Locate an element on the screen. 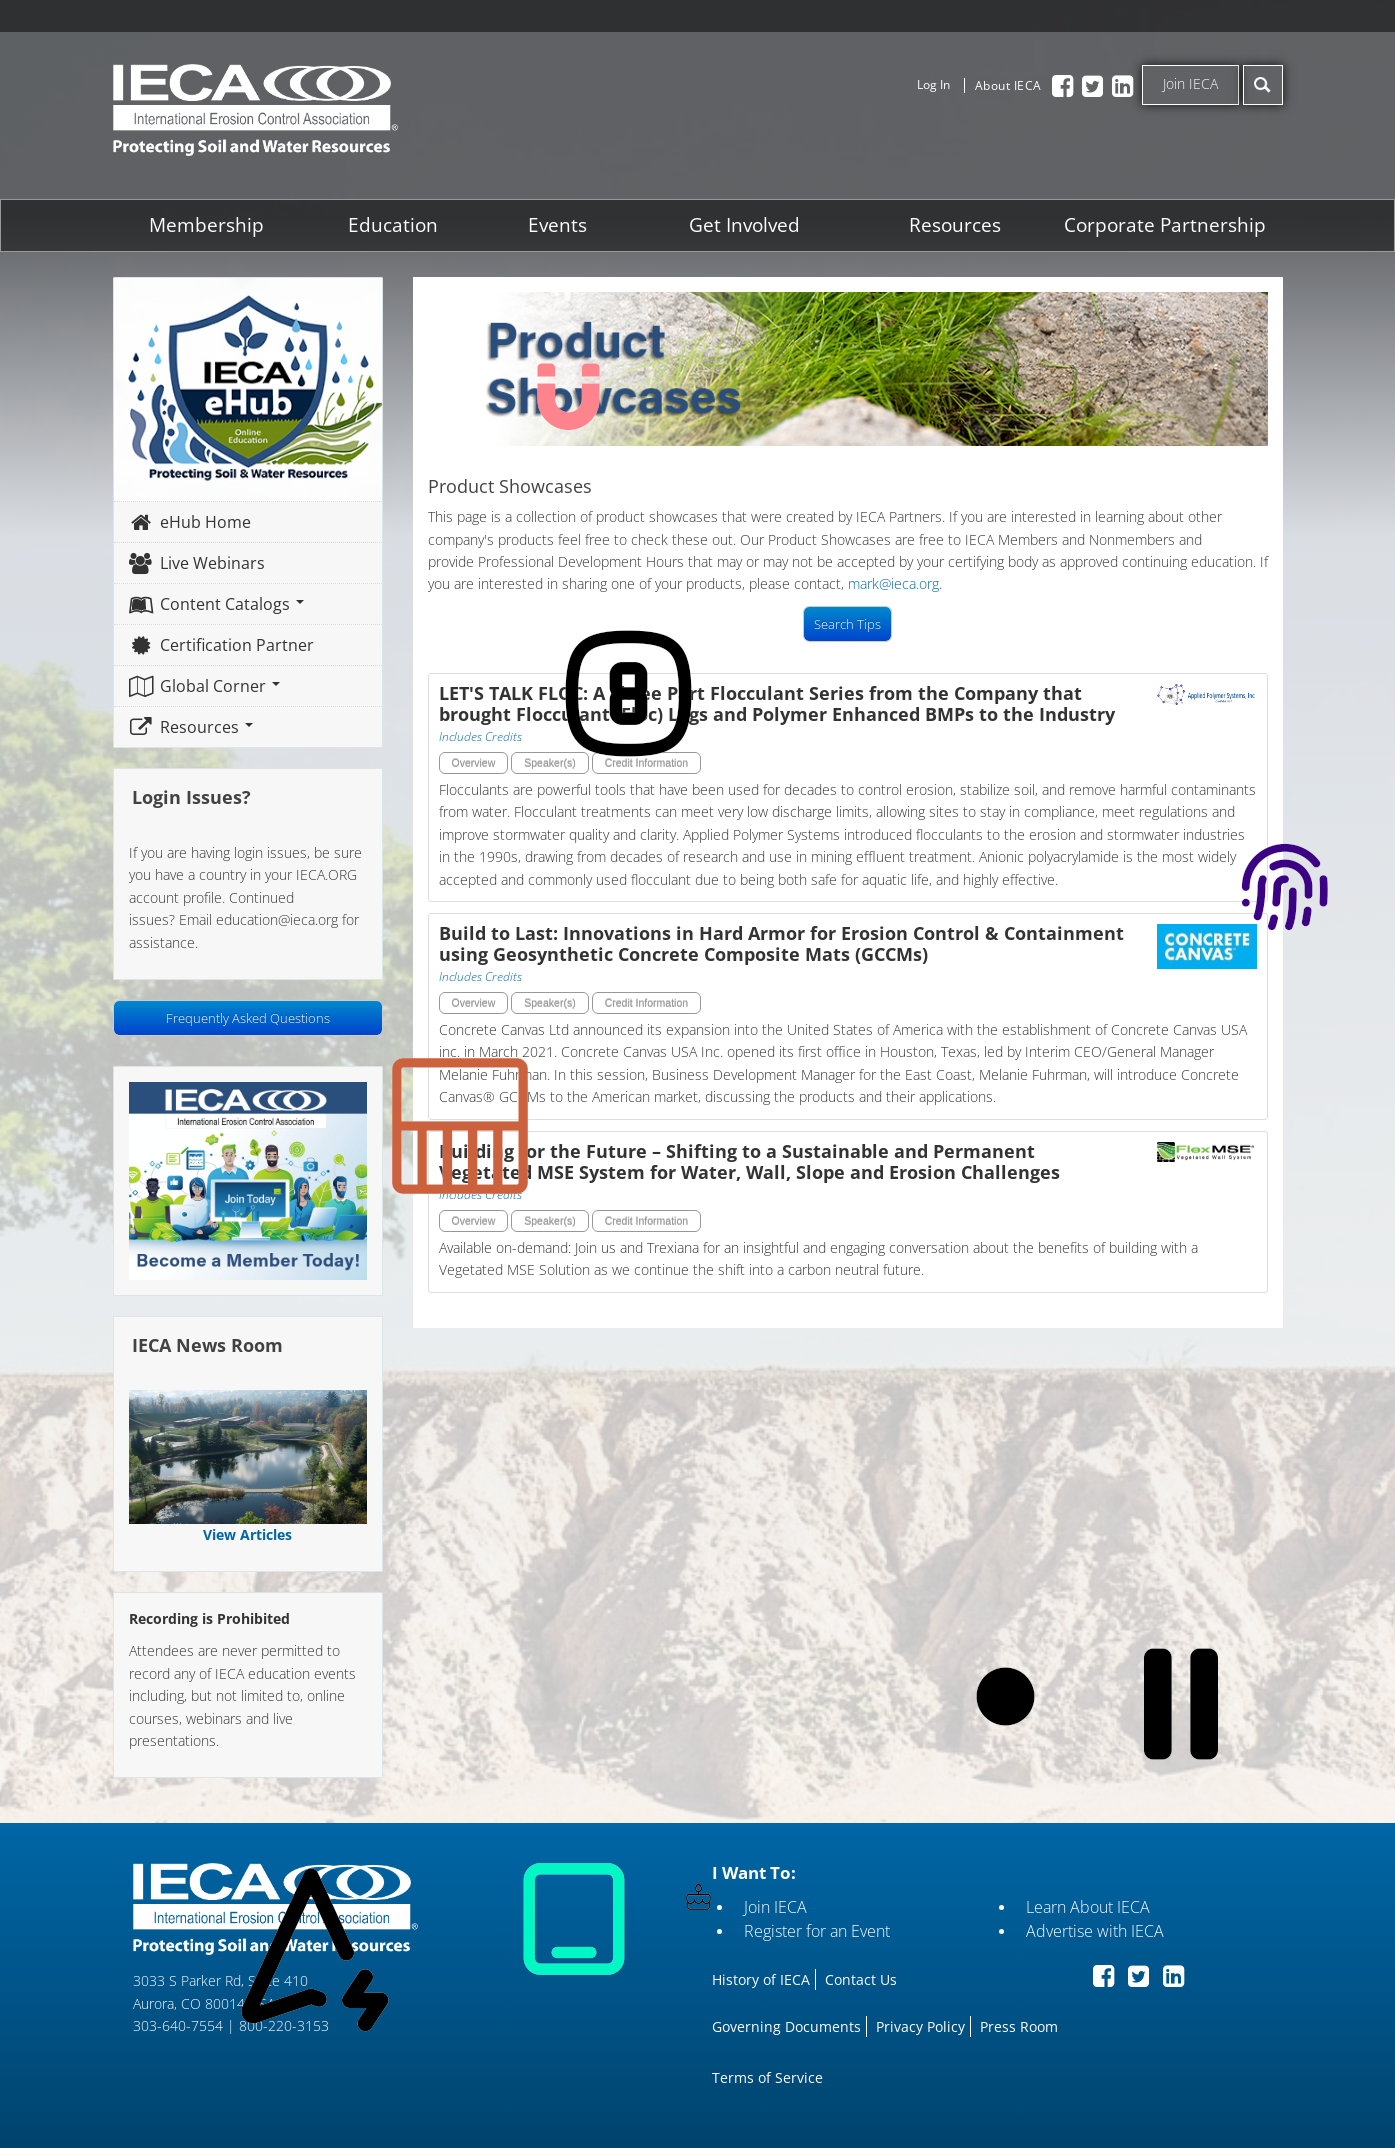 The width and height of the screenshot is (1395, 2148). indicates item number 8 in a list or sequence is located at coordinates (628, 693).